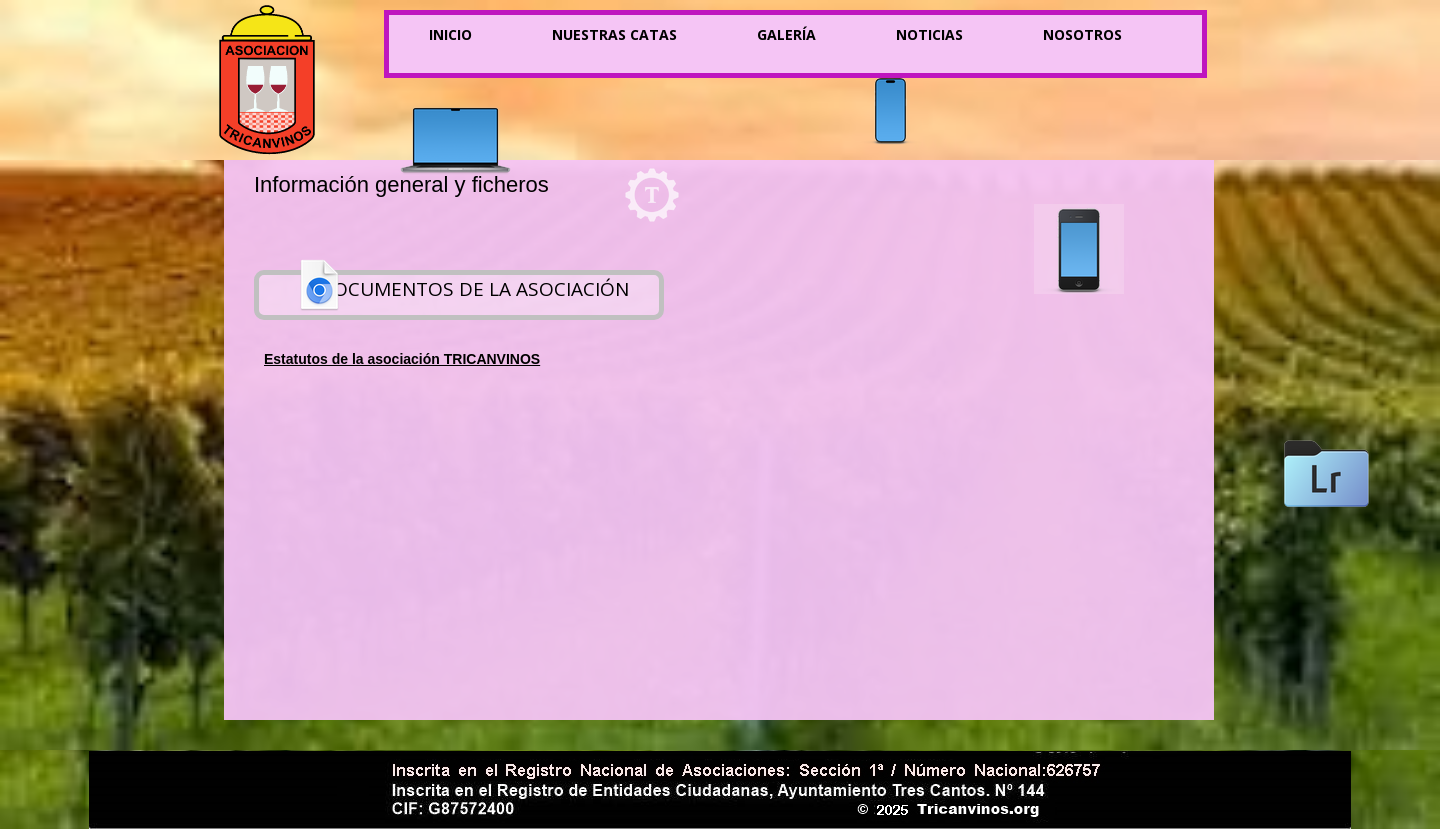 The height and width of the screenshot is (829, 1440). What do you see at coordinates (890, 111) in the screenshot?
I see `iPhone 14 Pro device icon` at bounding box center [890, 111].